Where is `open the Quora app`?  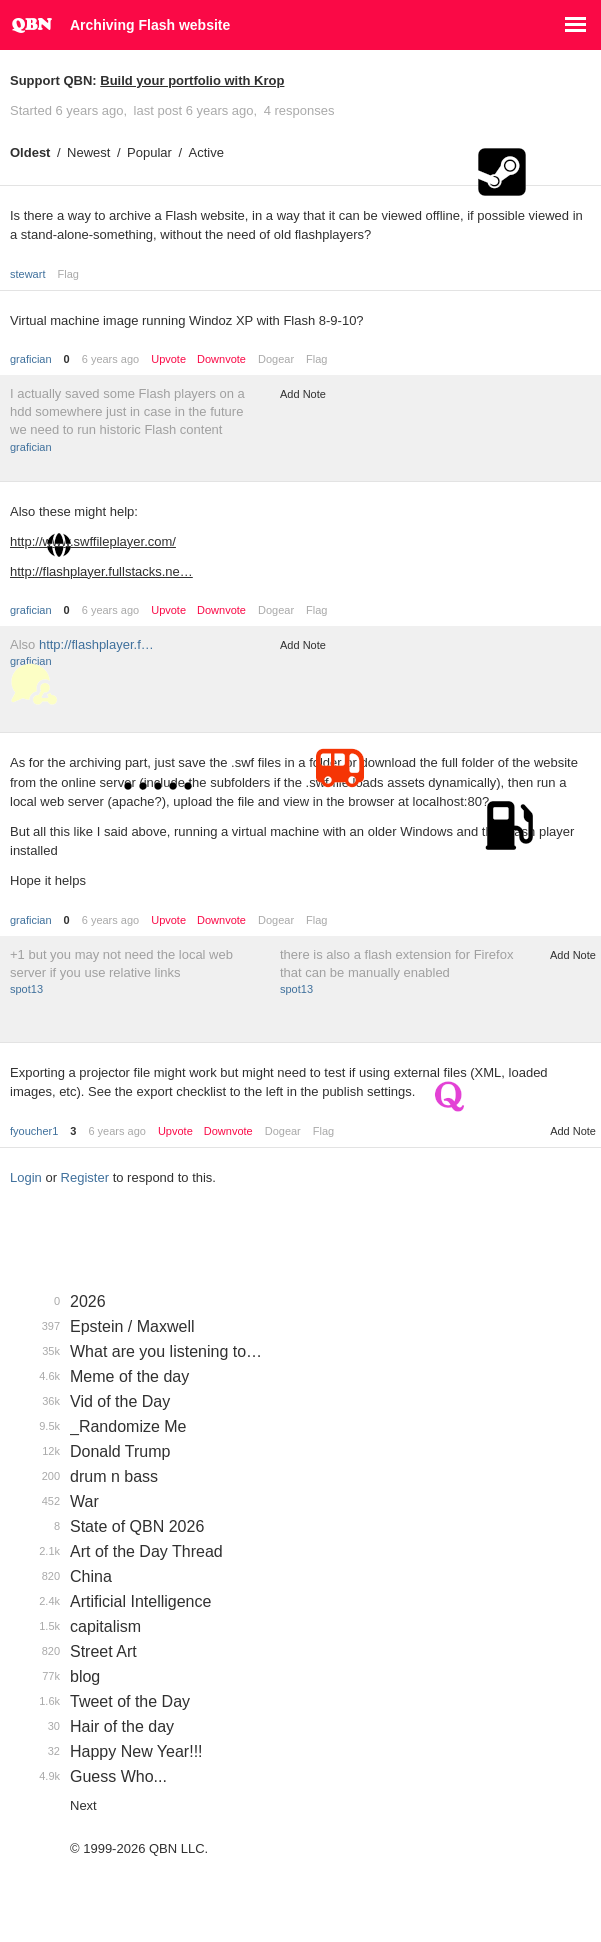 open the Quora app is located at coordinates (449, 1096).